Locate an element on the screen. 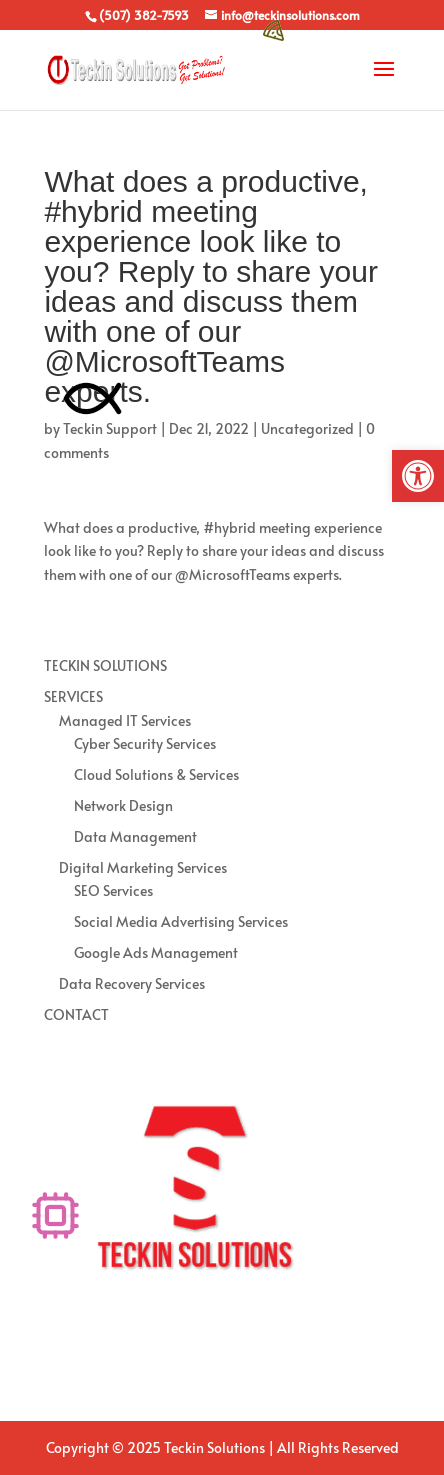 This screenshot has width=444, height=1475. indicates christian or faith-based content is located at coordinates (92, 398).